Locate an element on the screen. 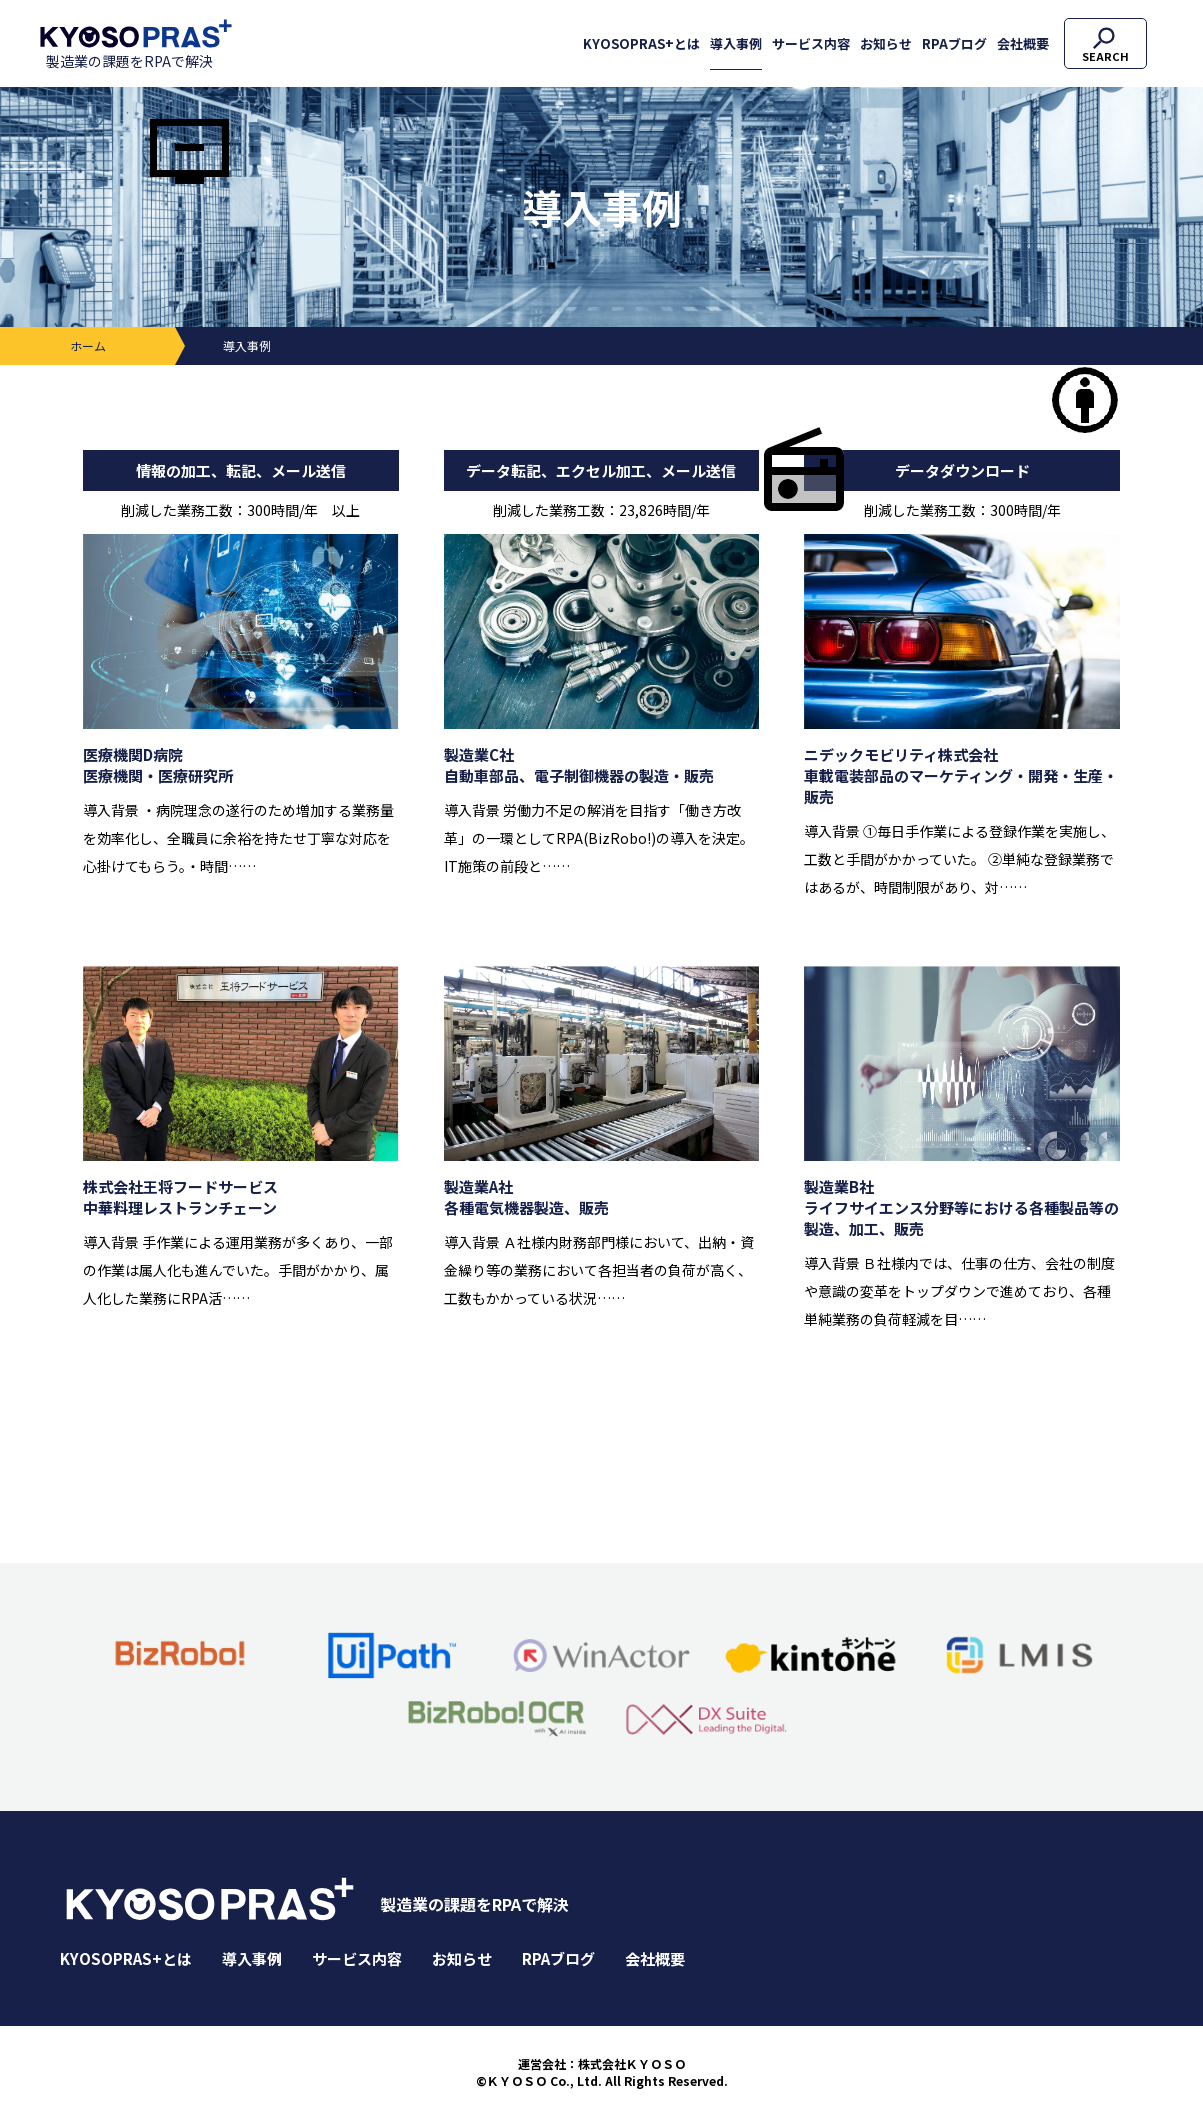  view attribution or credits information is located at coordinates (1085, 400).